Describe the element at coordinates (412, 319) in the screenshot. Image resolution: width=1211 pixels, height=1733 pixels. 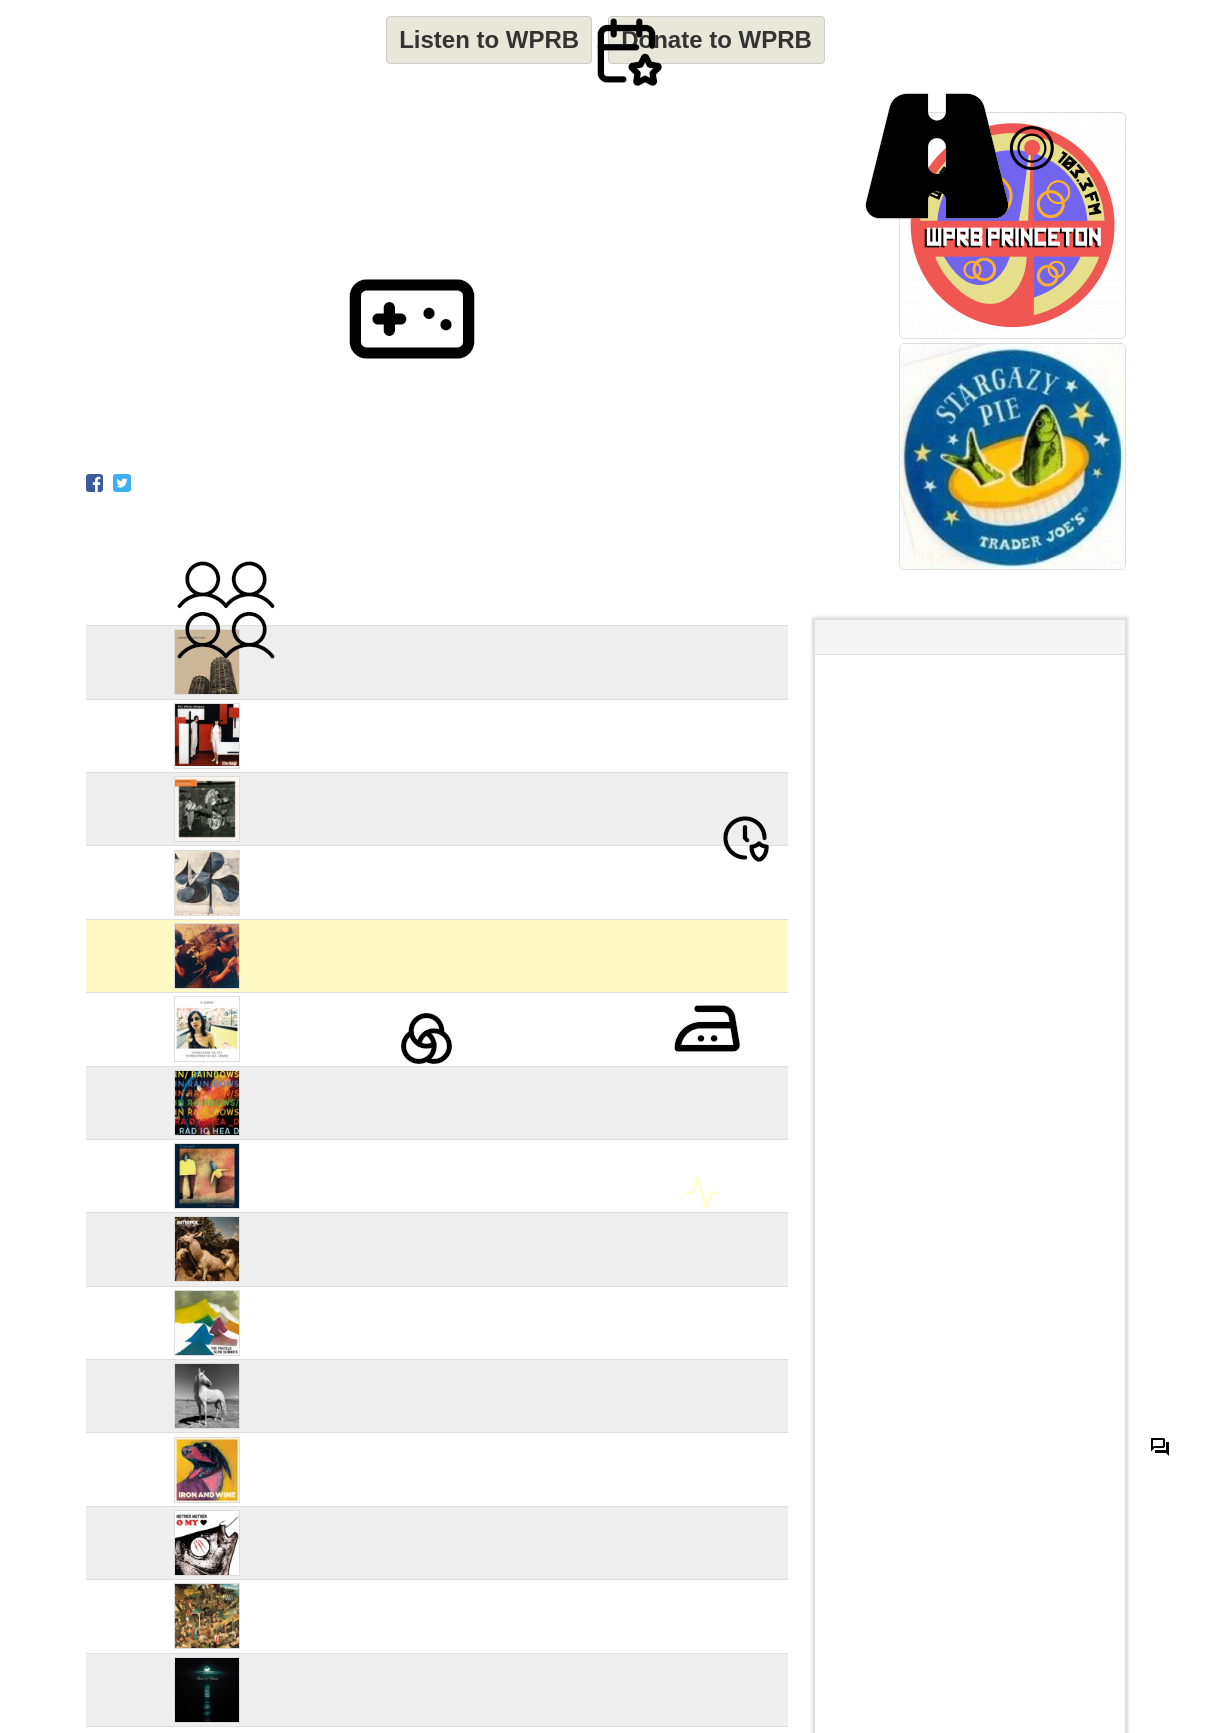
I see `access gaming or game center features` at that location.